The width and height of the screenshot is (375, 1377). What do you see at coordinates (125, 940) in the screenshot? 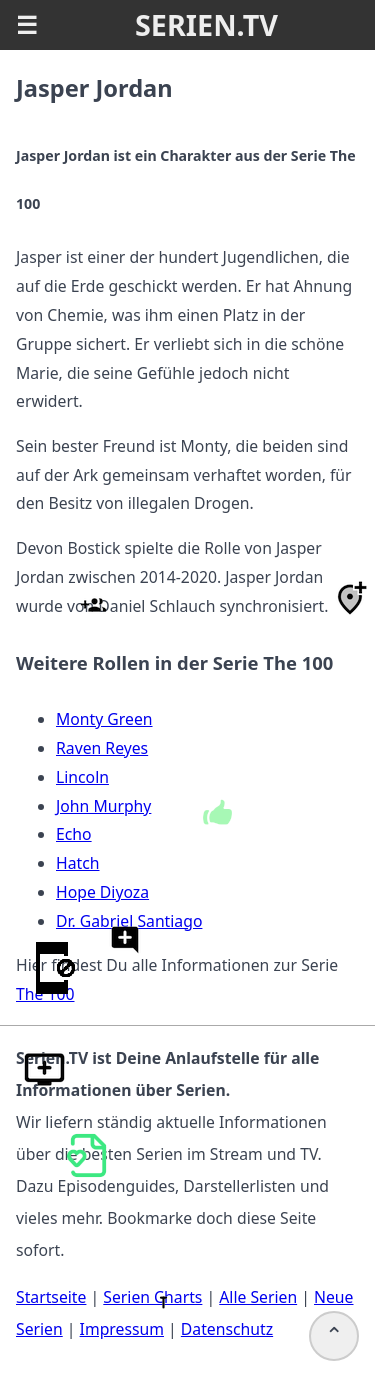
I see `add a new comment` at bounding box center [125, 940].